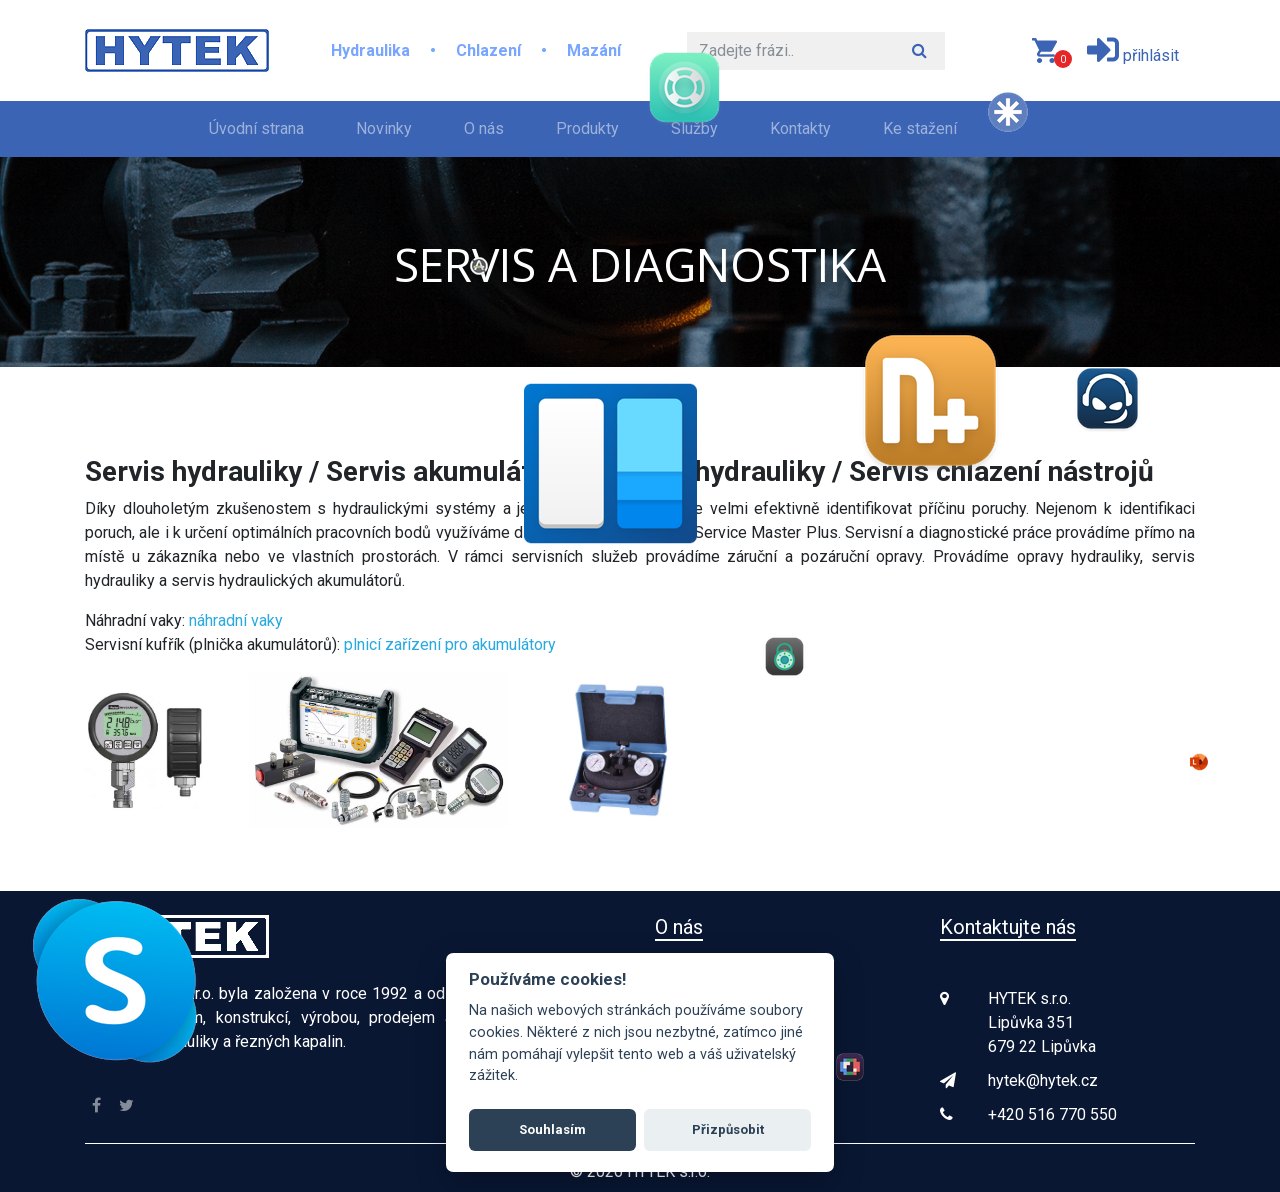 Image resolution: width=1280 pixels, height=1192 pixels. I want to click on open TeamSpeak voice chat app, so click(1107, 398).